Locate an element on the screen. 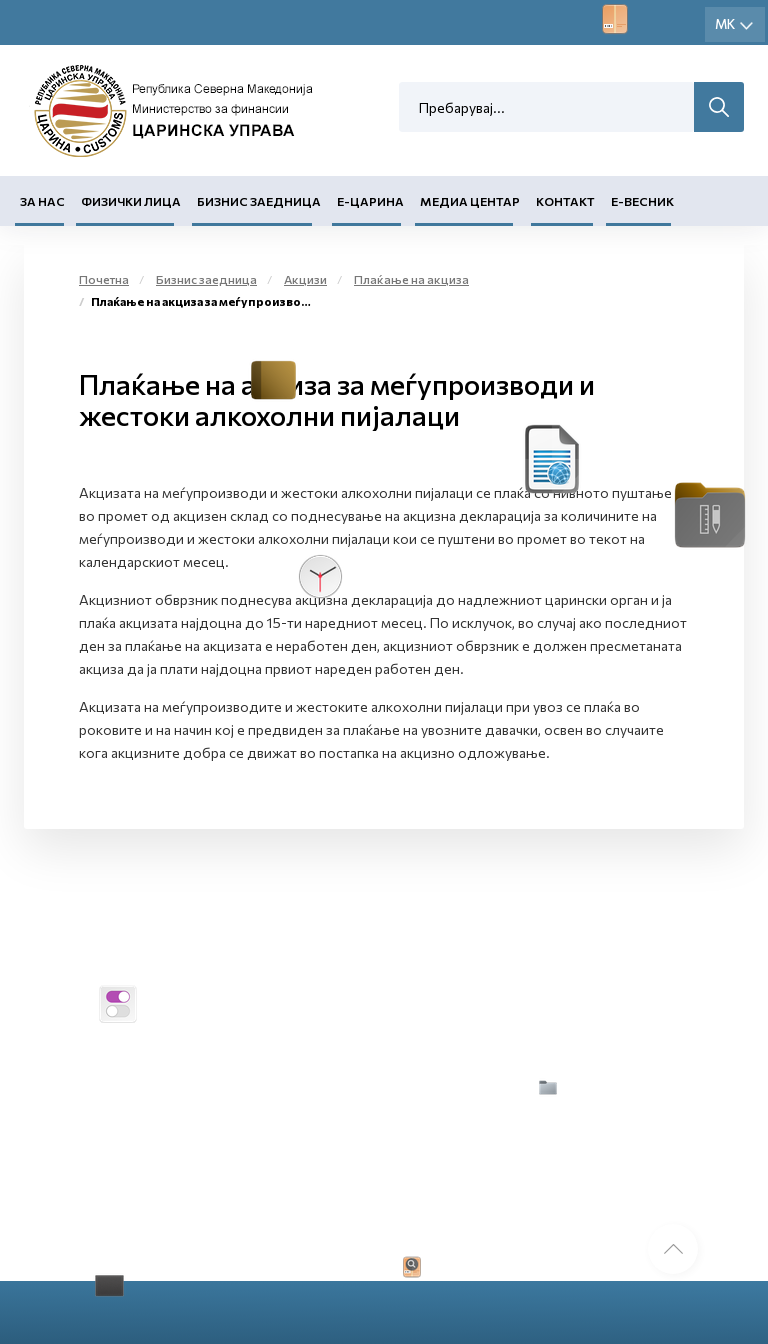 The image size is (768, 1344). open date and time settings is located at coordinates (320, 576).